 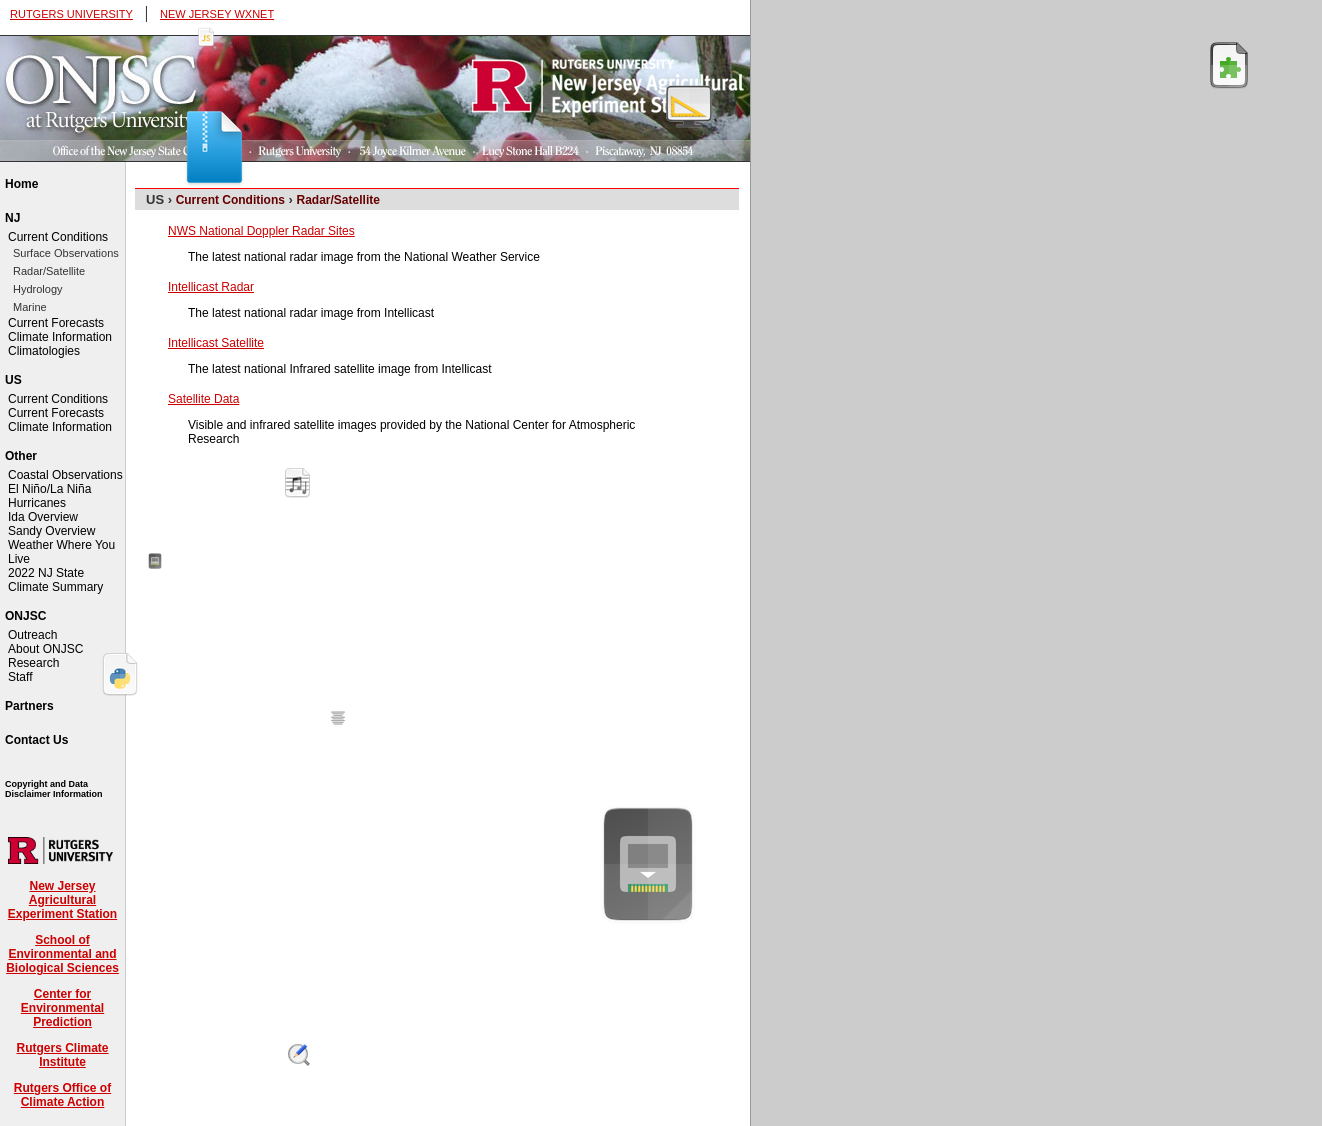 What do you see at coordinates (648, 864) in the screenshot?
I see `game boy advance ROM file` at bounding box center [648, 864].